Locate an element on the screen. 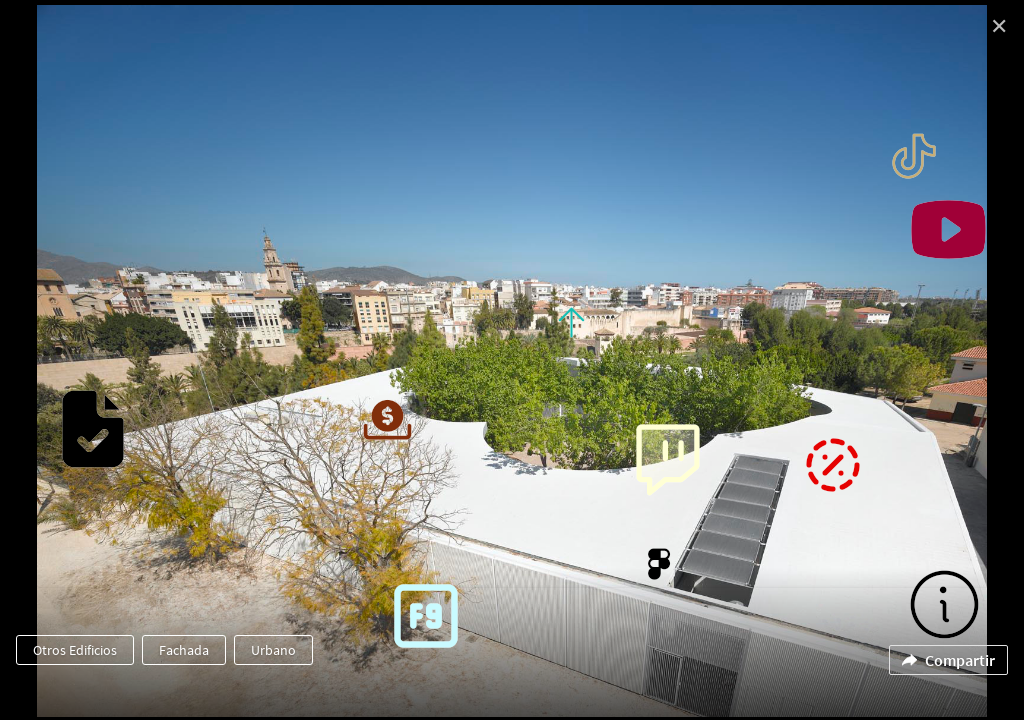 The width and height of the screenshot is (1024, 720). open the Twitch app is located at coordinates (668, 456).